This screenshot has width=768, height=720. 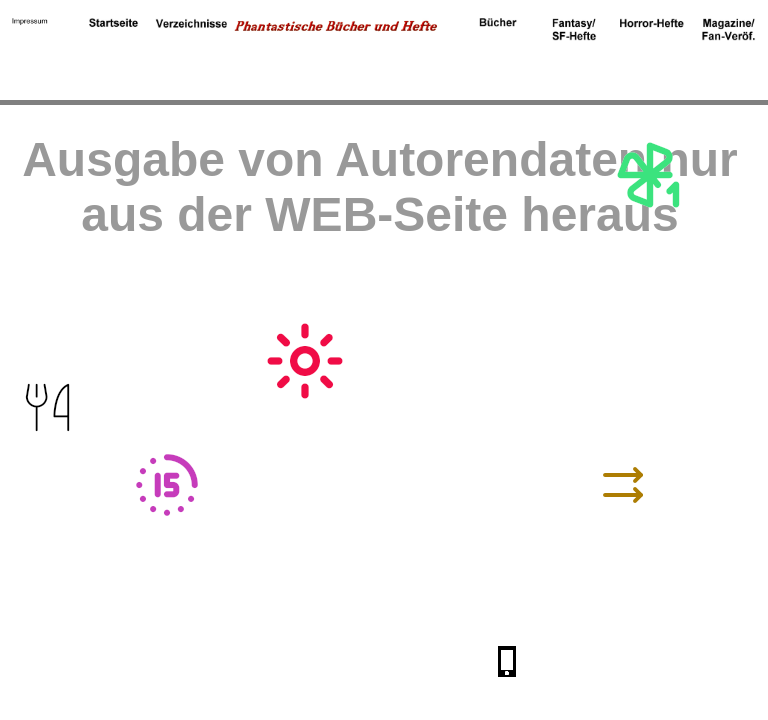 I want to click on set a 15-minute timer, so click(x=167, y=485).